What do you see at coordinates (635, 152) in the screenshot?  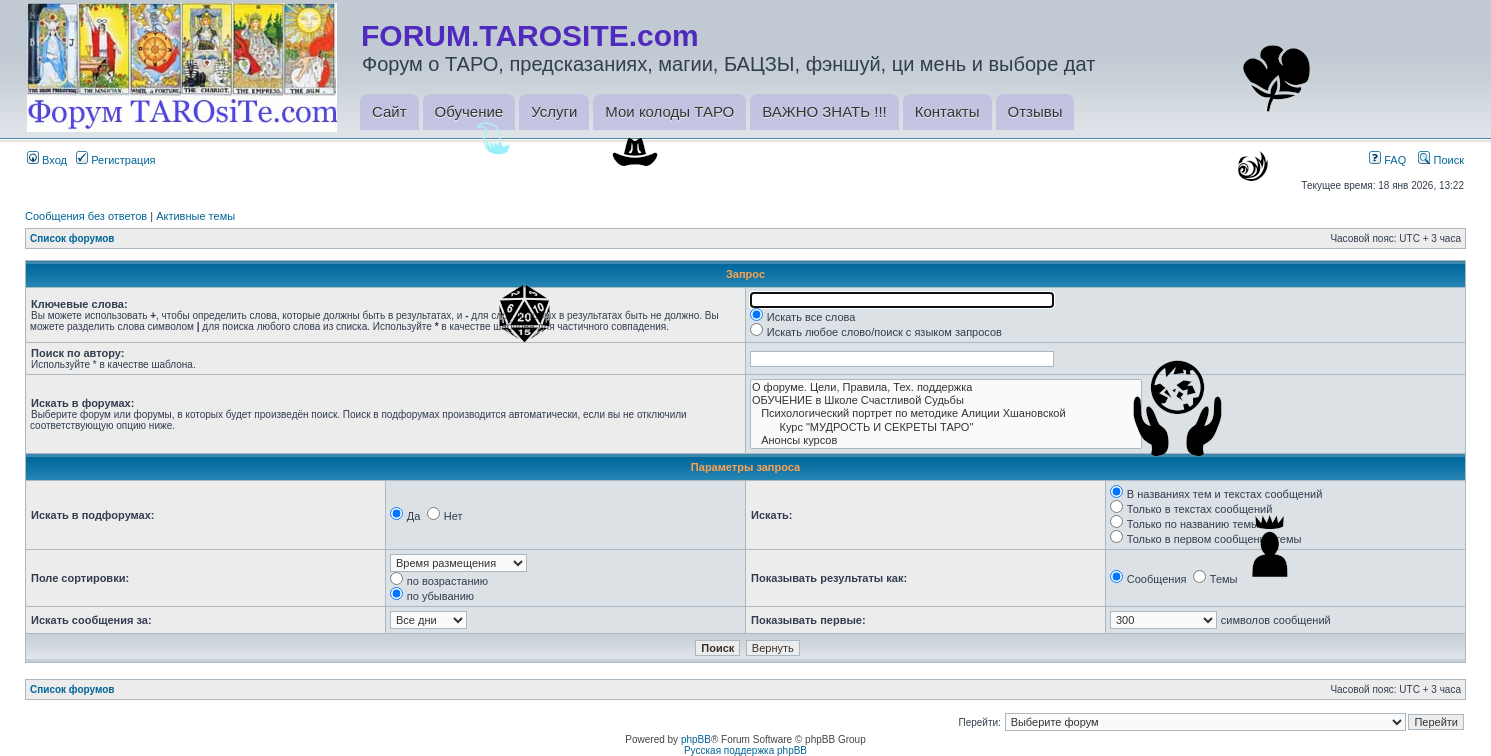 I see `select cowboy or western theme` at bounding box center [635, 152].